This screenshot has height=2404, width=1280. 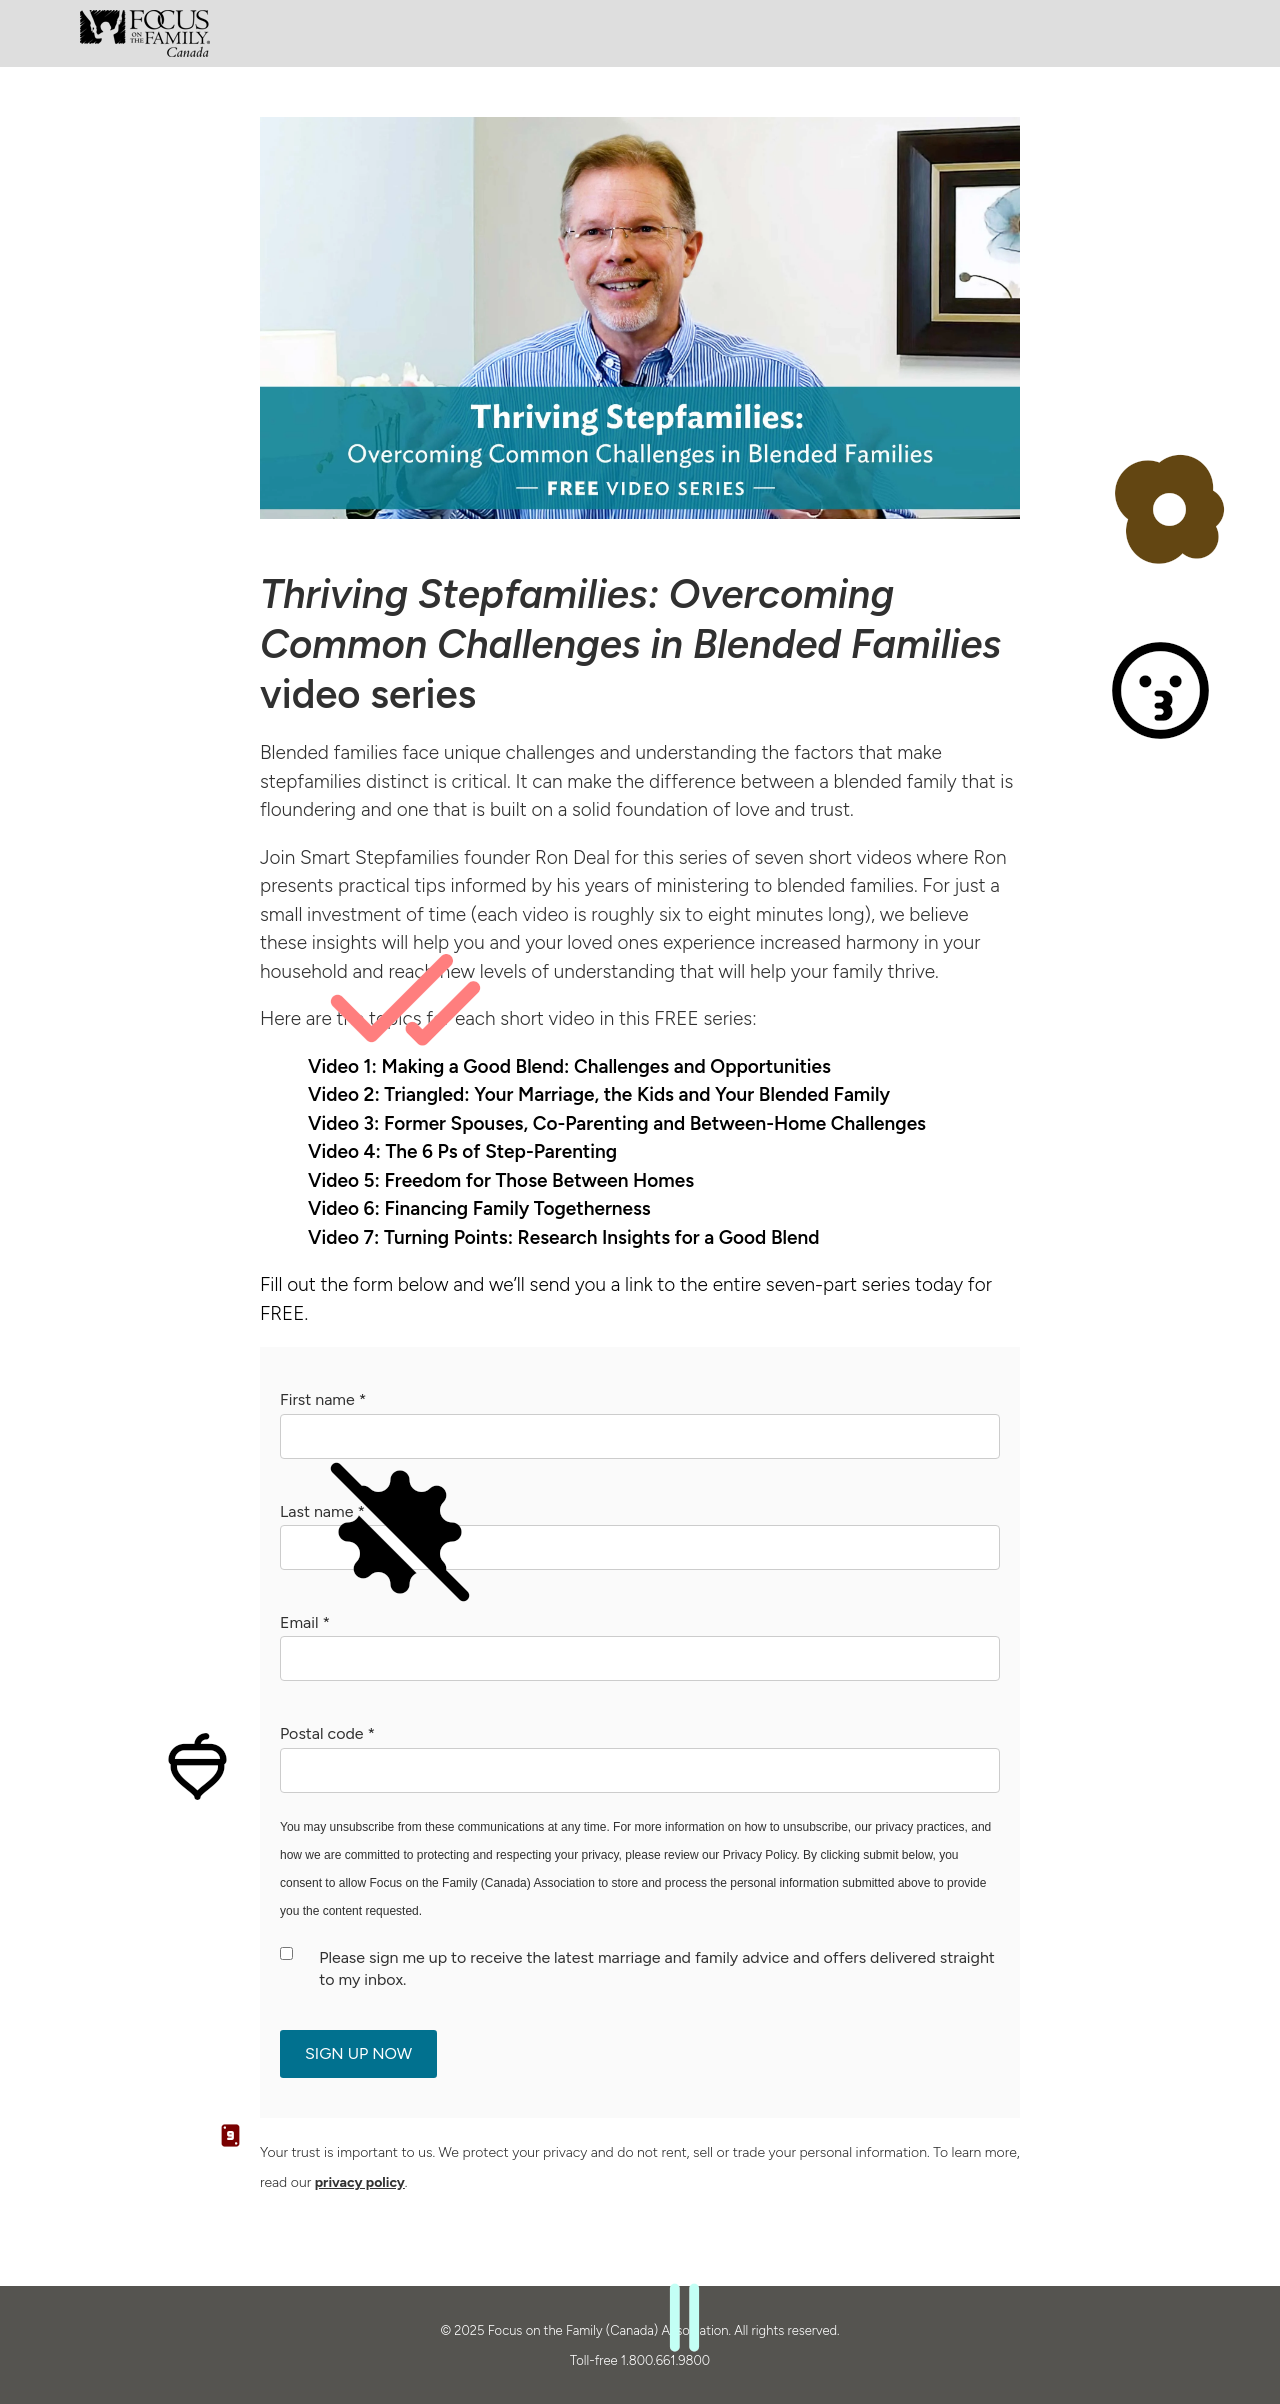 What do you see at coordinates (230, 2135) in the screenshot?
I see `play the 9 card in a card game` at bounding box center [230, 2135].